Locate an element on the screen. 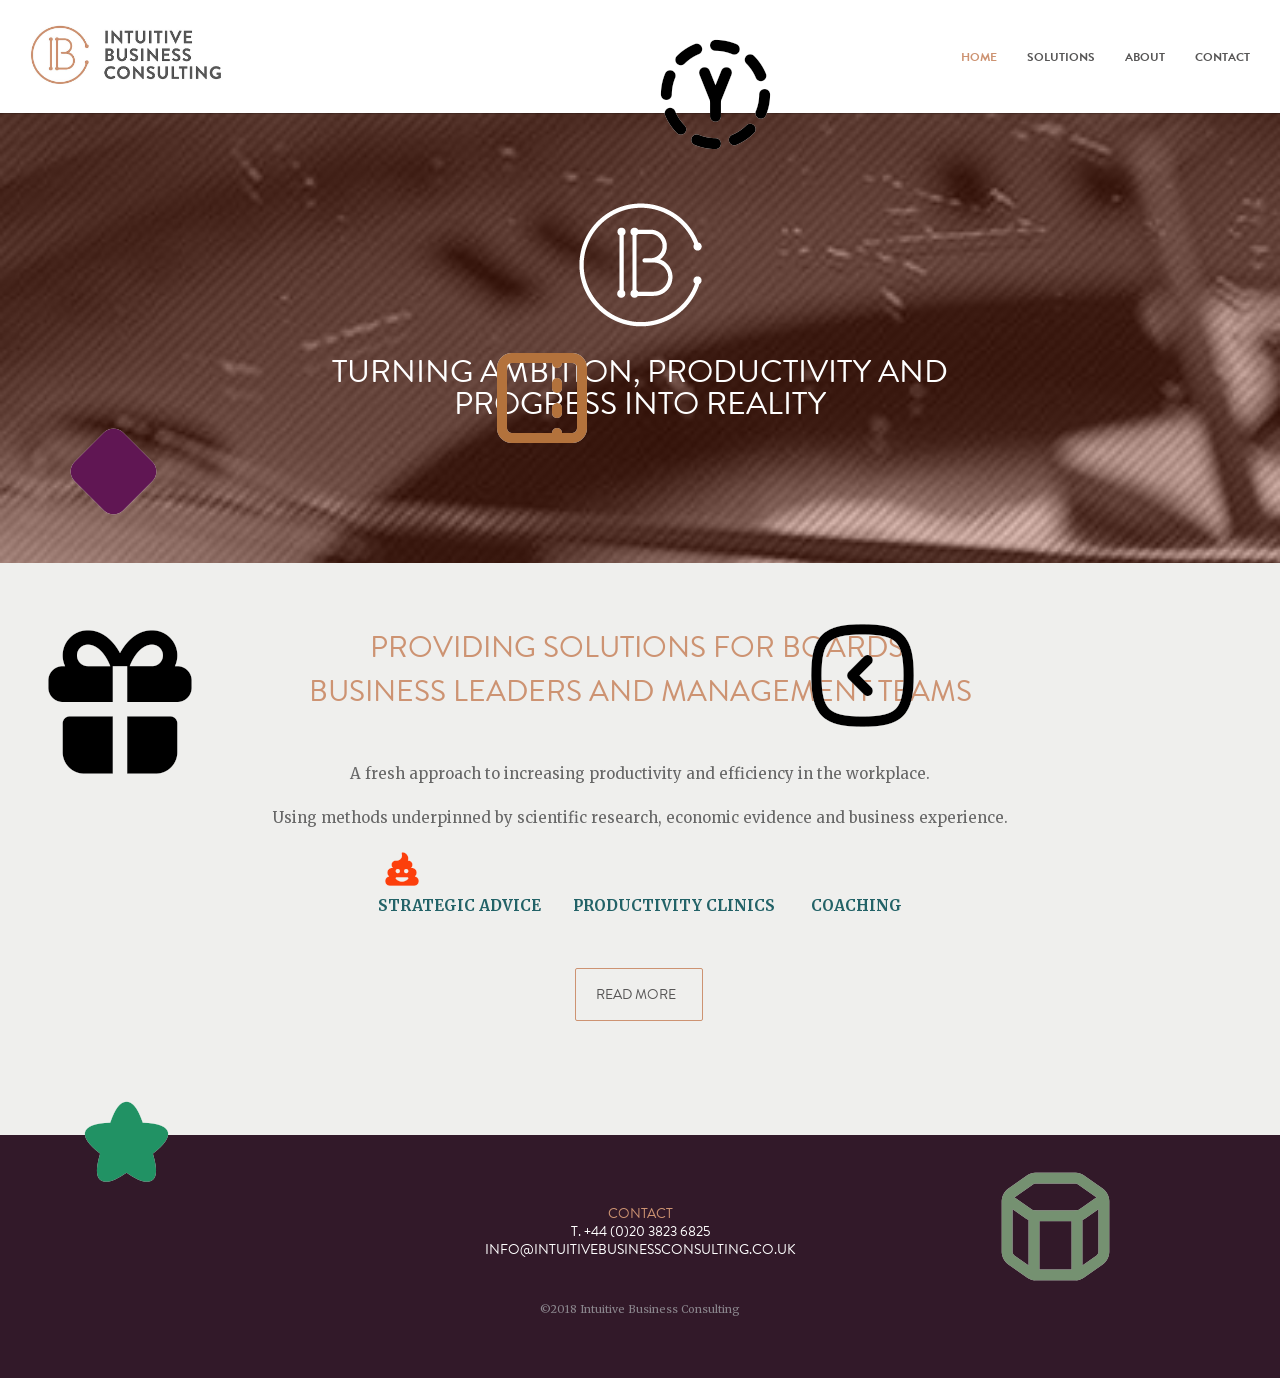 This screenshot has height=1378, width=1280. toggle right sidebar panel off is located at coordinates (542, 398).